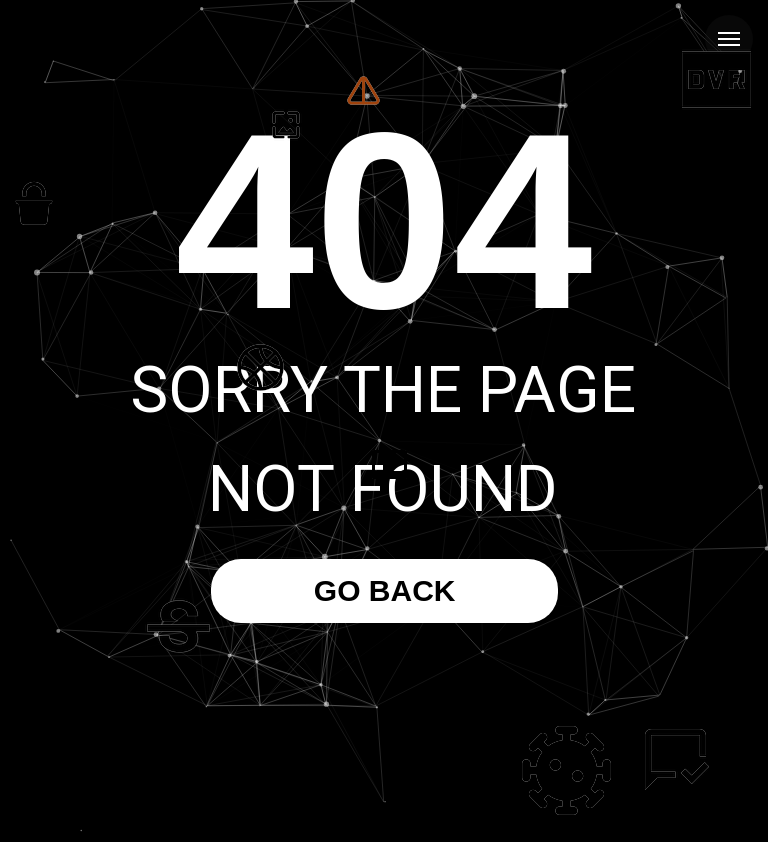  I want to click on change wallpaper or background image, so click(286, 125).